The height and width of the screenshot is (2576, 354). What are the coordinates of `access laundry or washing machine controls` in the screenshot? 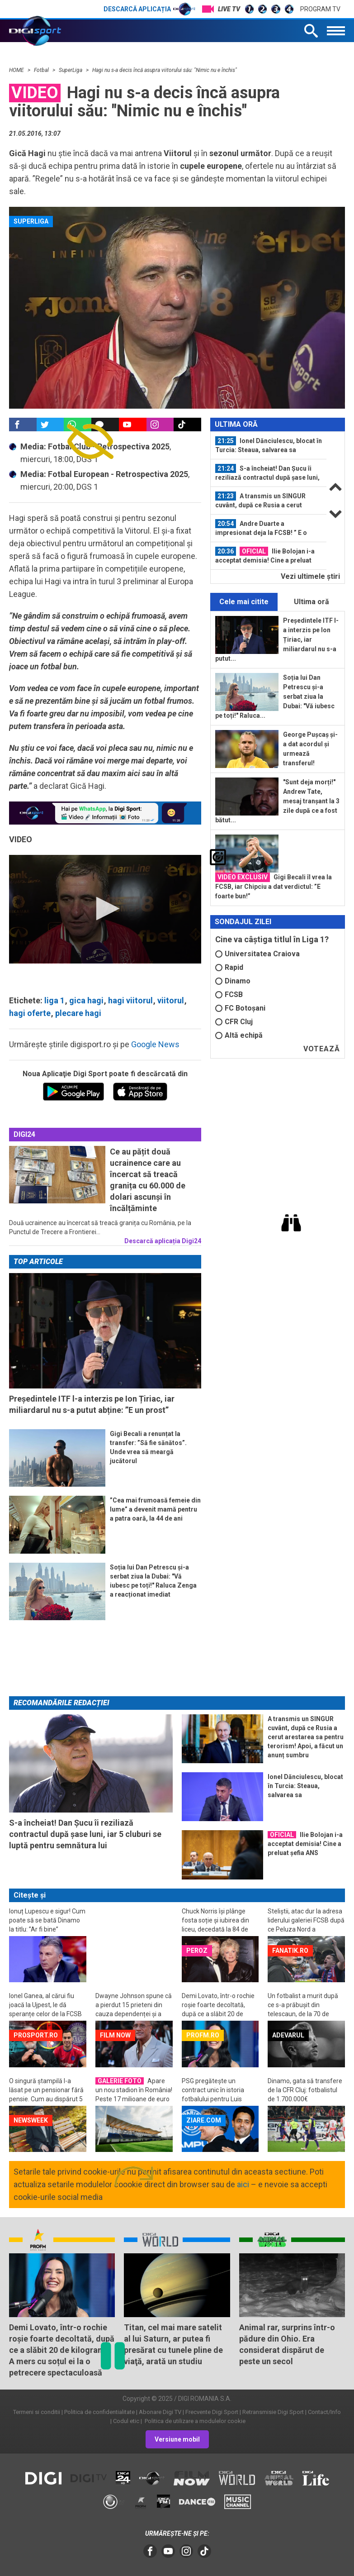 It's located at (218, 857).